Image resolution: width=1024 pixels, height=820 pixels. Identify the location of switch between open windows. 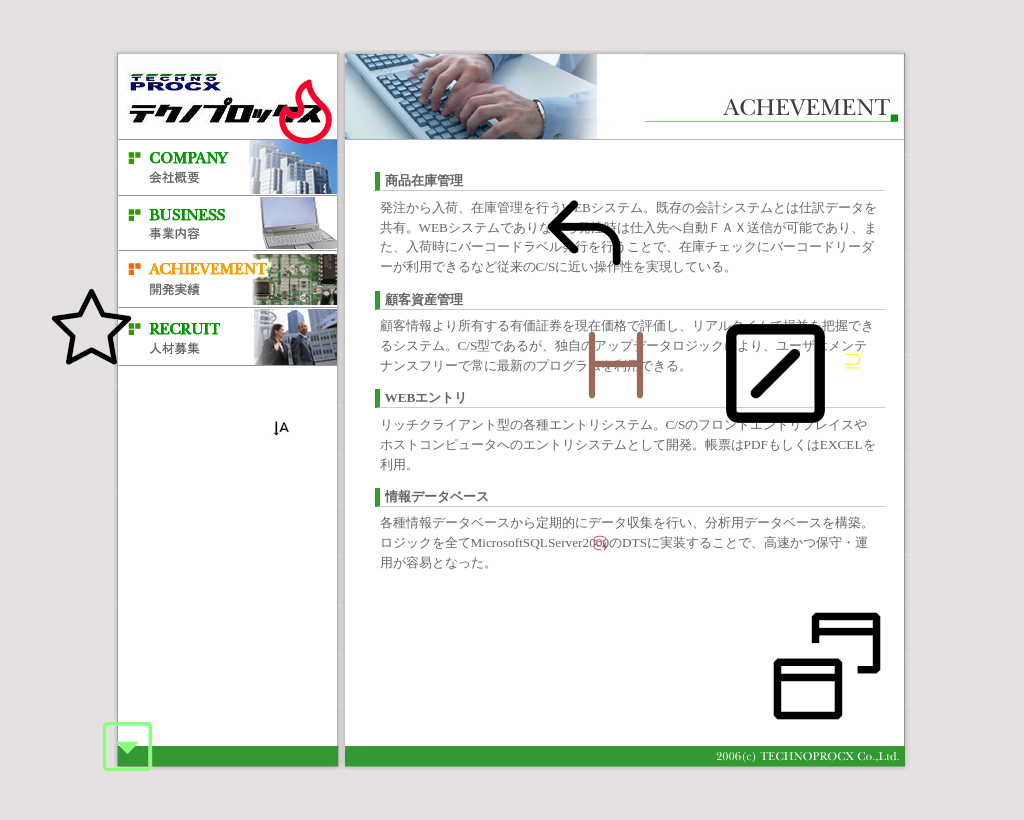
(827, 666).